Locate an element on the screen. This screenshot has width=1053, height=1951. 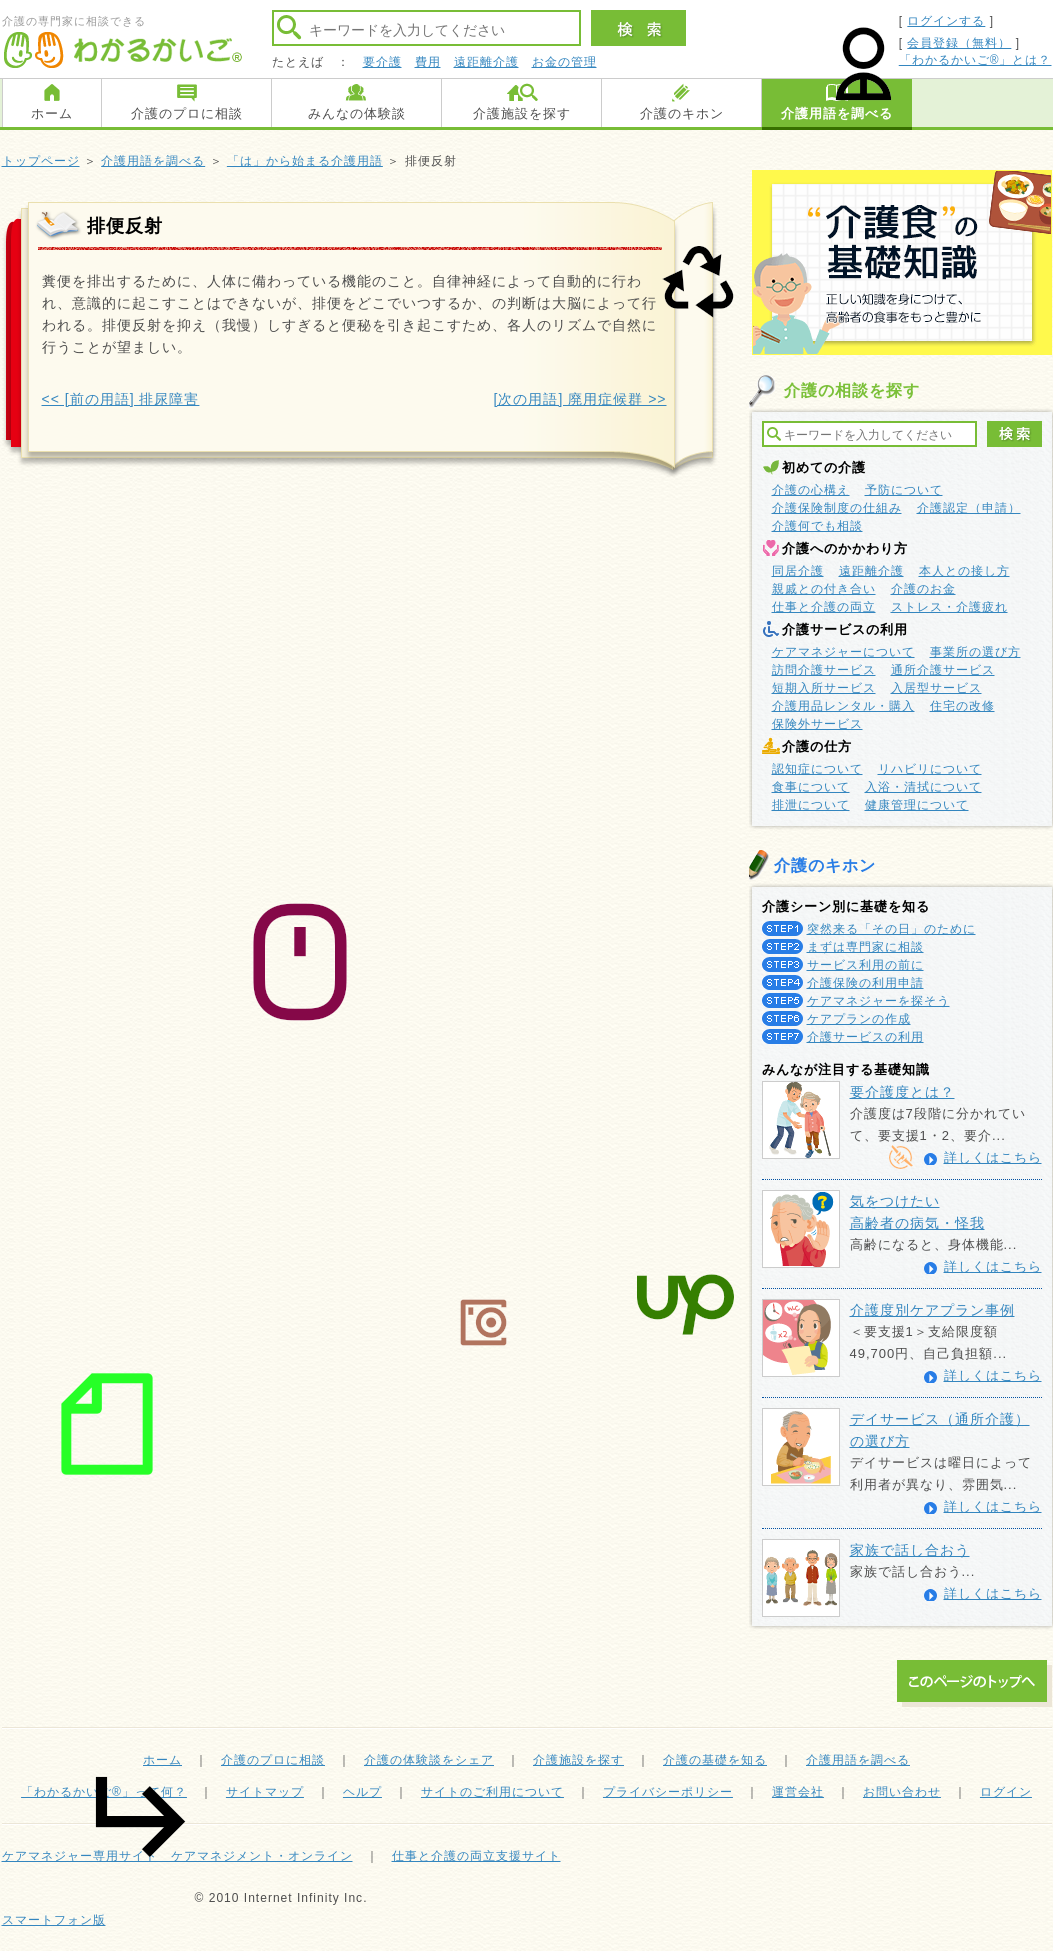
indicates recyclable or eco-friendly content is located at coordinates (699, 280).